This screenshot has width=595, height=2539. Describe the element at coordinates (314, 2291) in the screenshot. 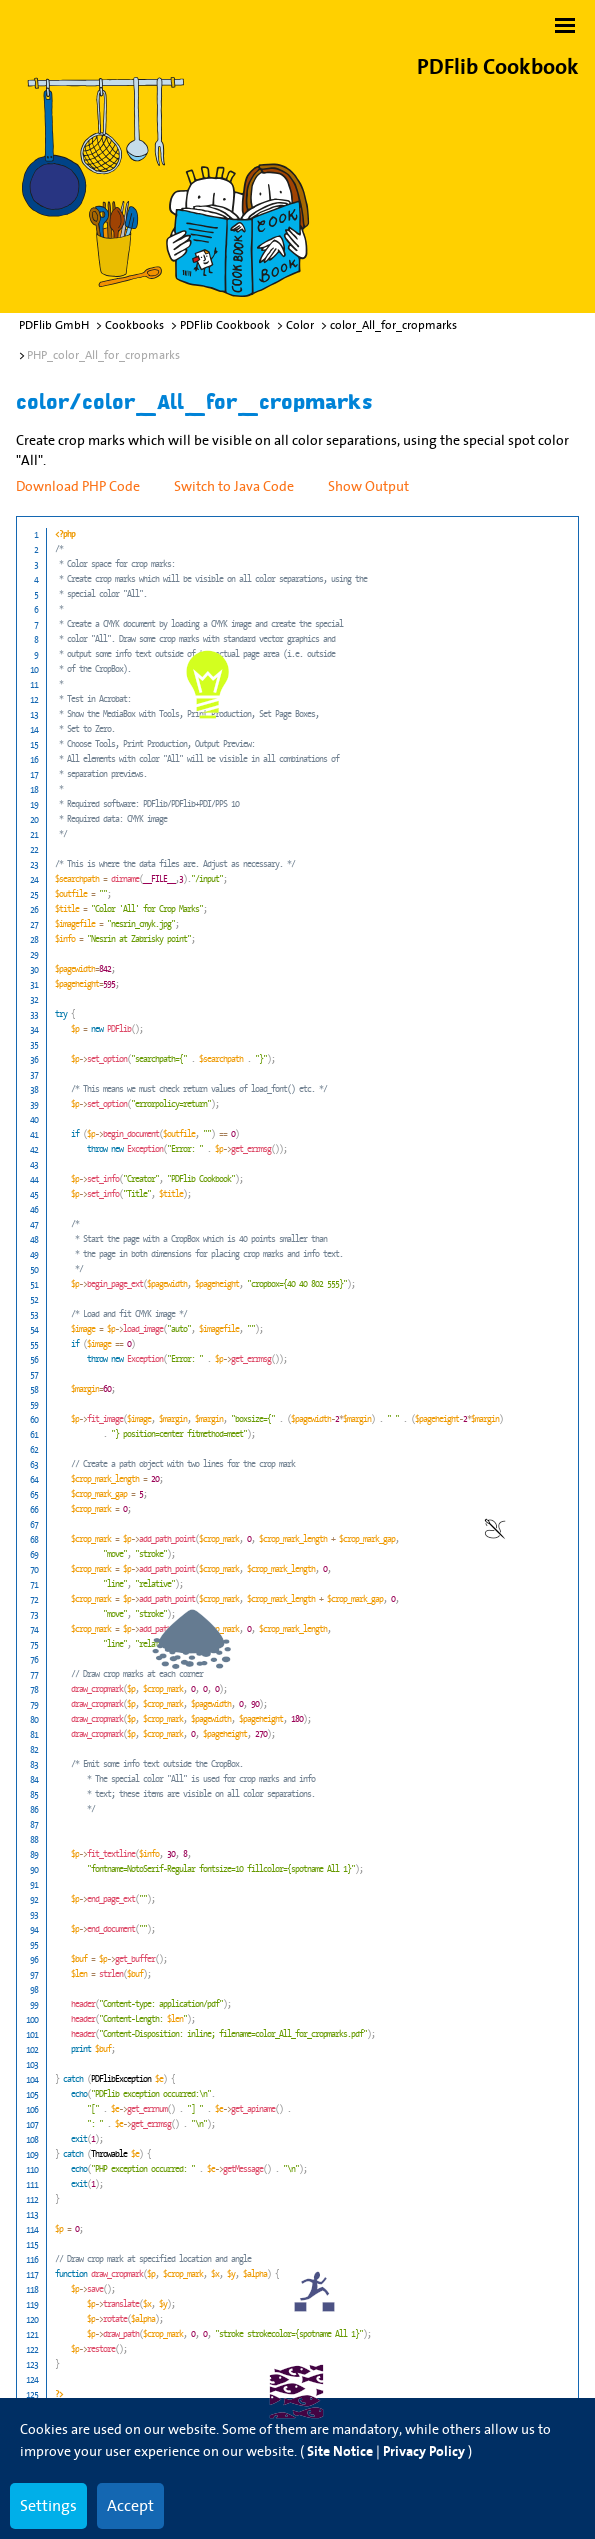

I see `jump across platforms or obstacles` at that location.